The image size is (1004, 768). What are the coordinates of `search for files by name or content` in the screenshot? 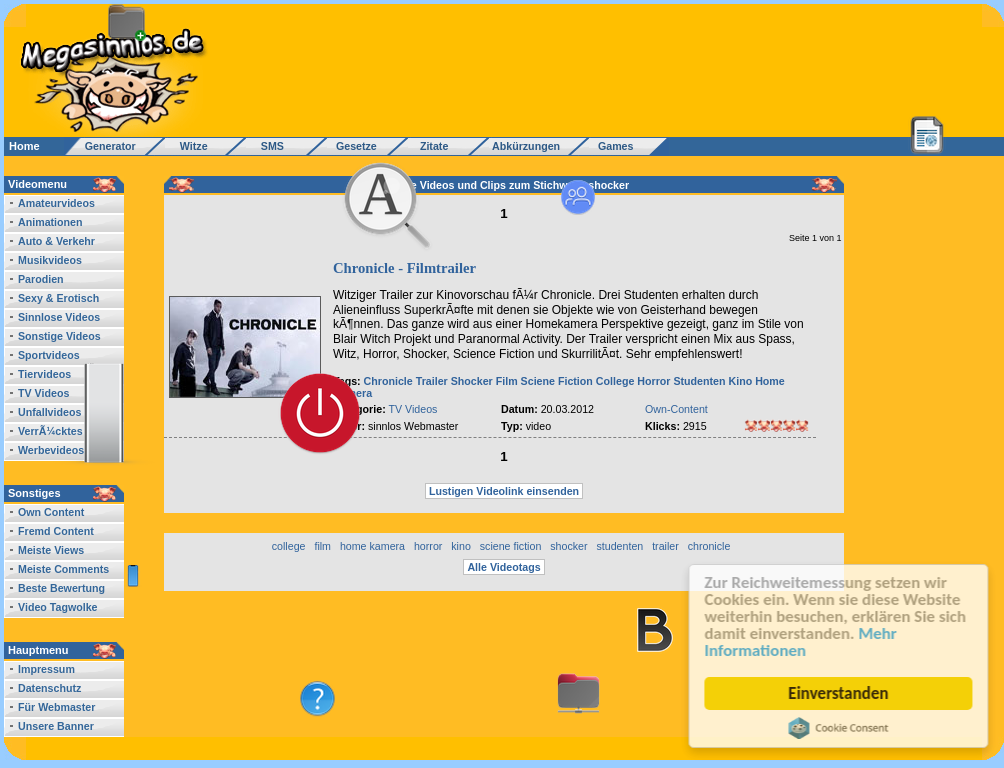 It's located at (386, 204).